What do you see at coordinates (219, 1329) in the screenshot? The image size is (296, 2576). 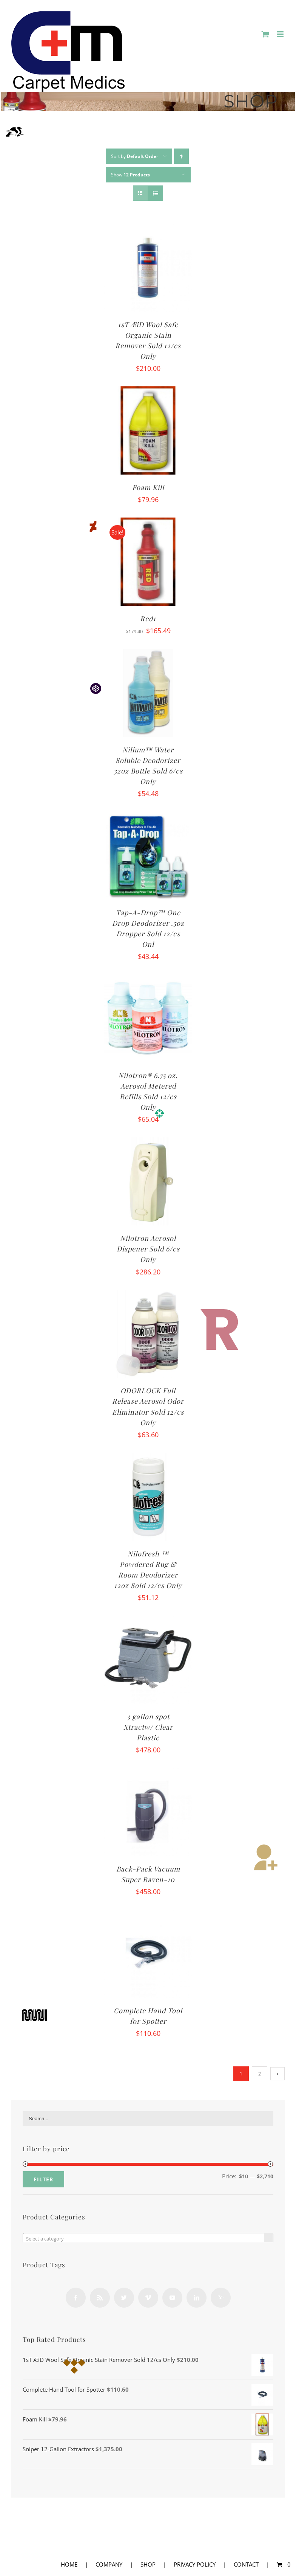 I see `open Revolt chat application` at bounding box center [219, 1329].